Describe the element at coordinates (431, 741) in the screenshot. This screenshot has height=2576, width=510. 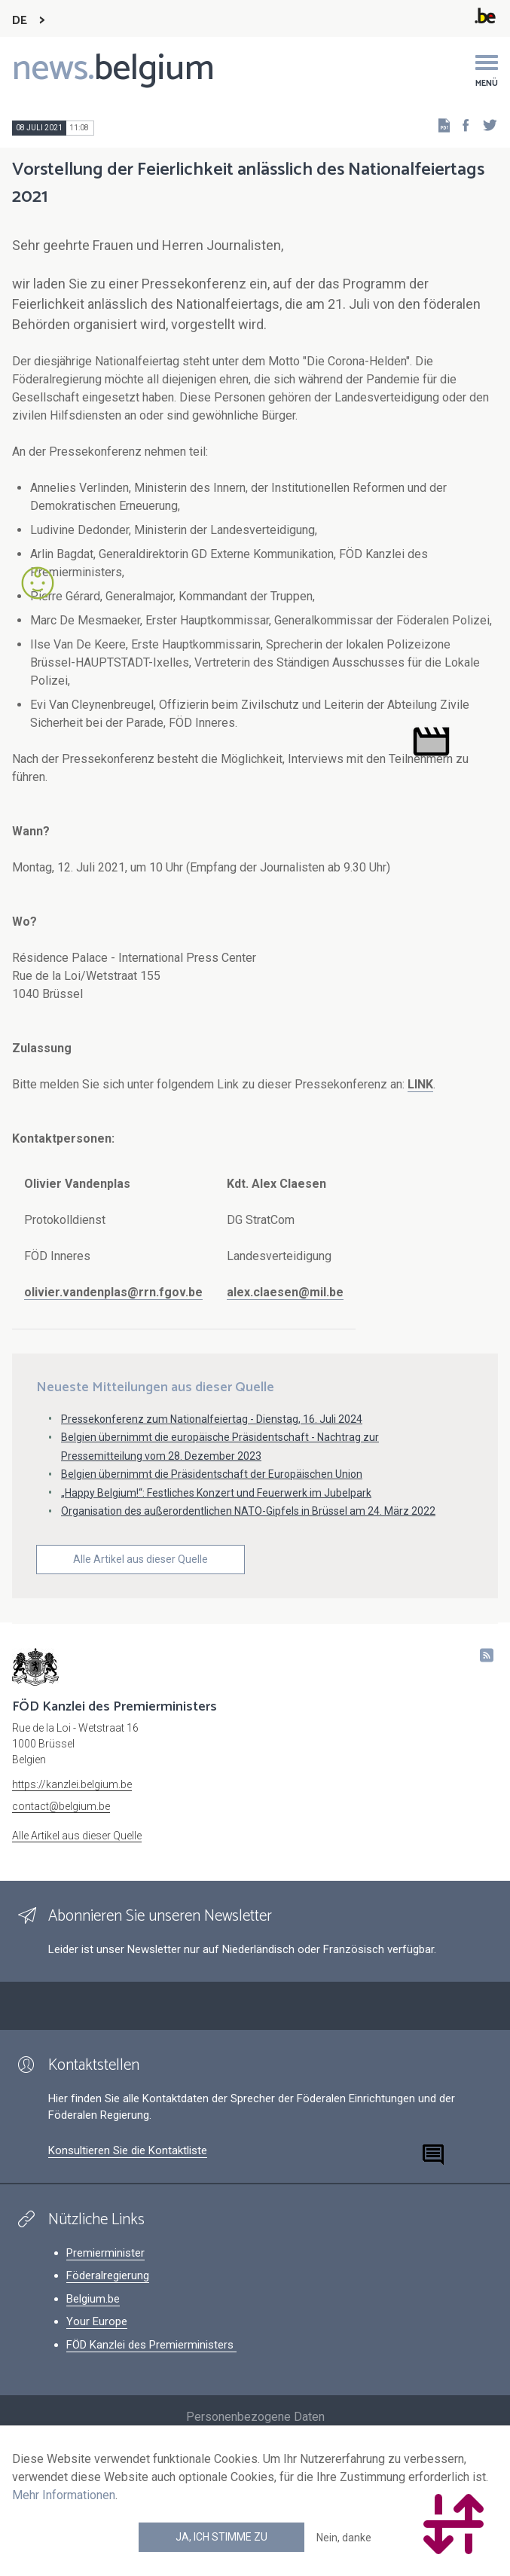
I see `access movies or video content` at that location.